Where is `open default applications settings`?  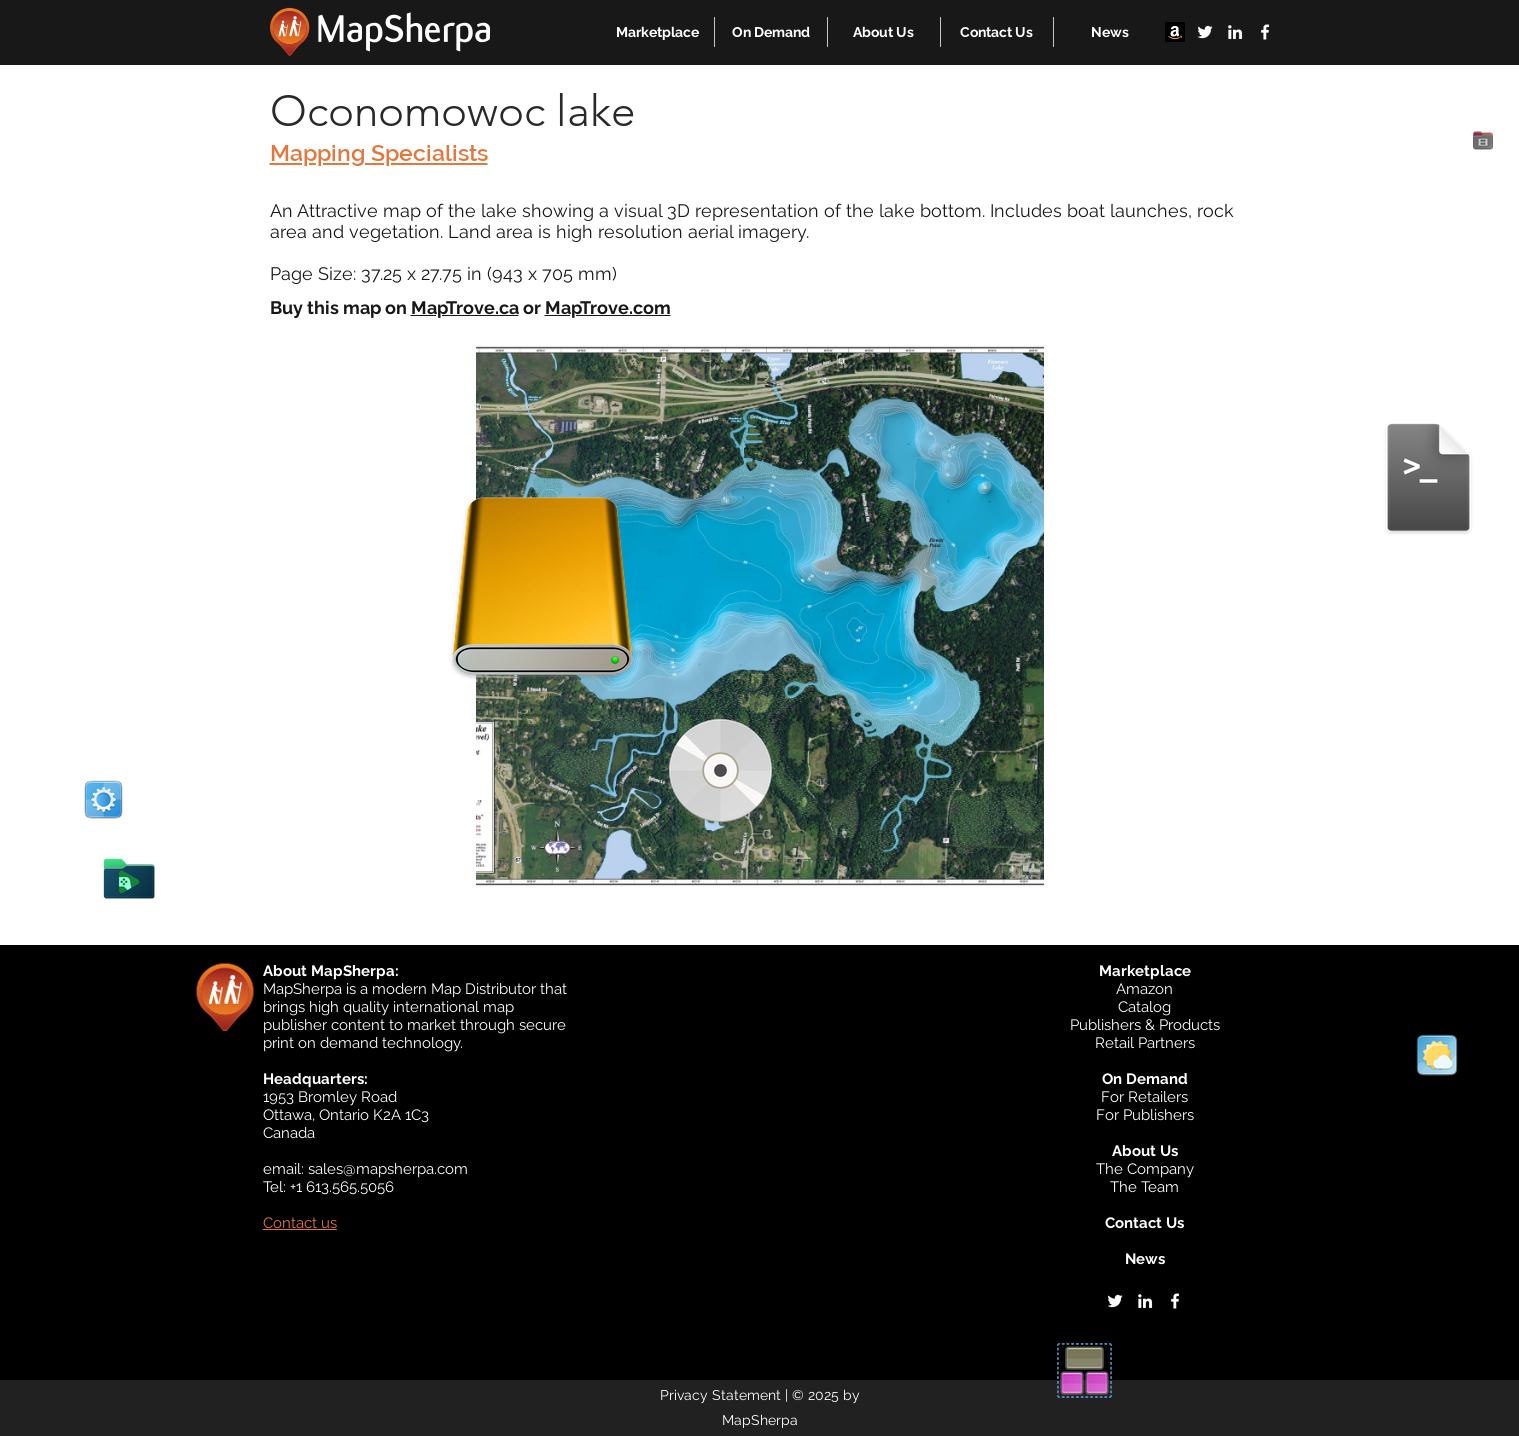
open default applications settings is located at coordinates (103, 799).